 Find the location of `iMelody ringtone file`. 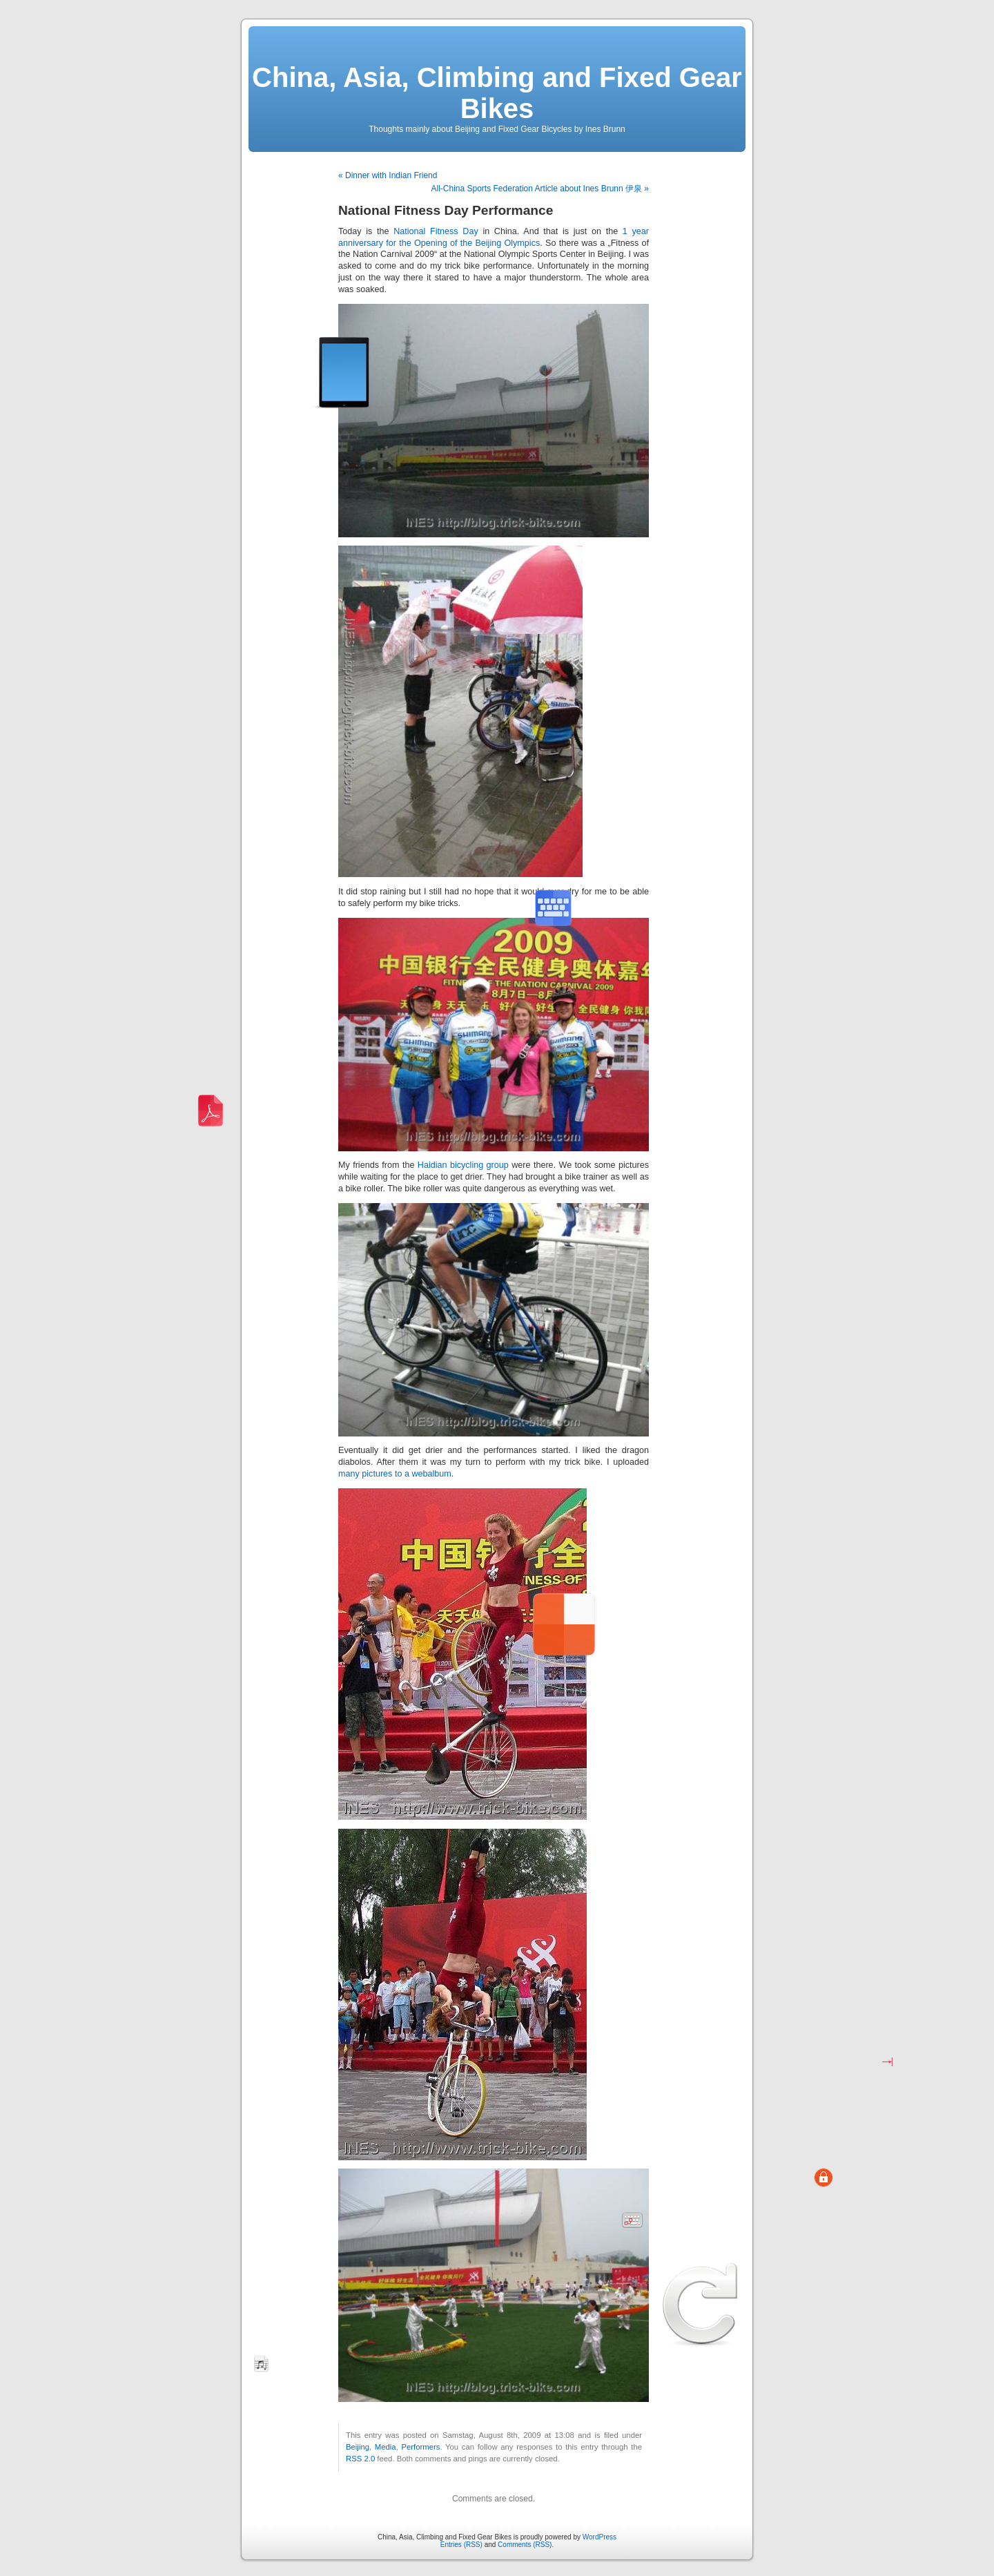

iMelody ringtone file is located at coordinates (261, 2363).